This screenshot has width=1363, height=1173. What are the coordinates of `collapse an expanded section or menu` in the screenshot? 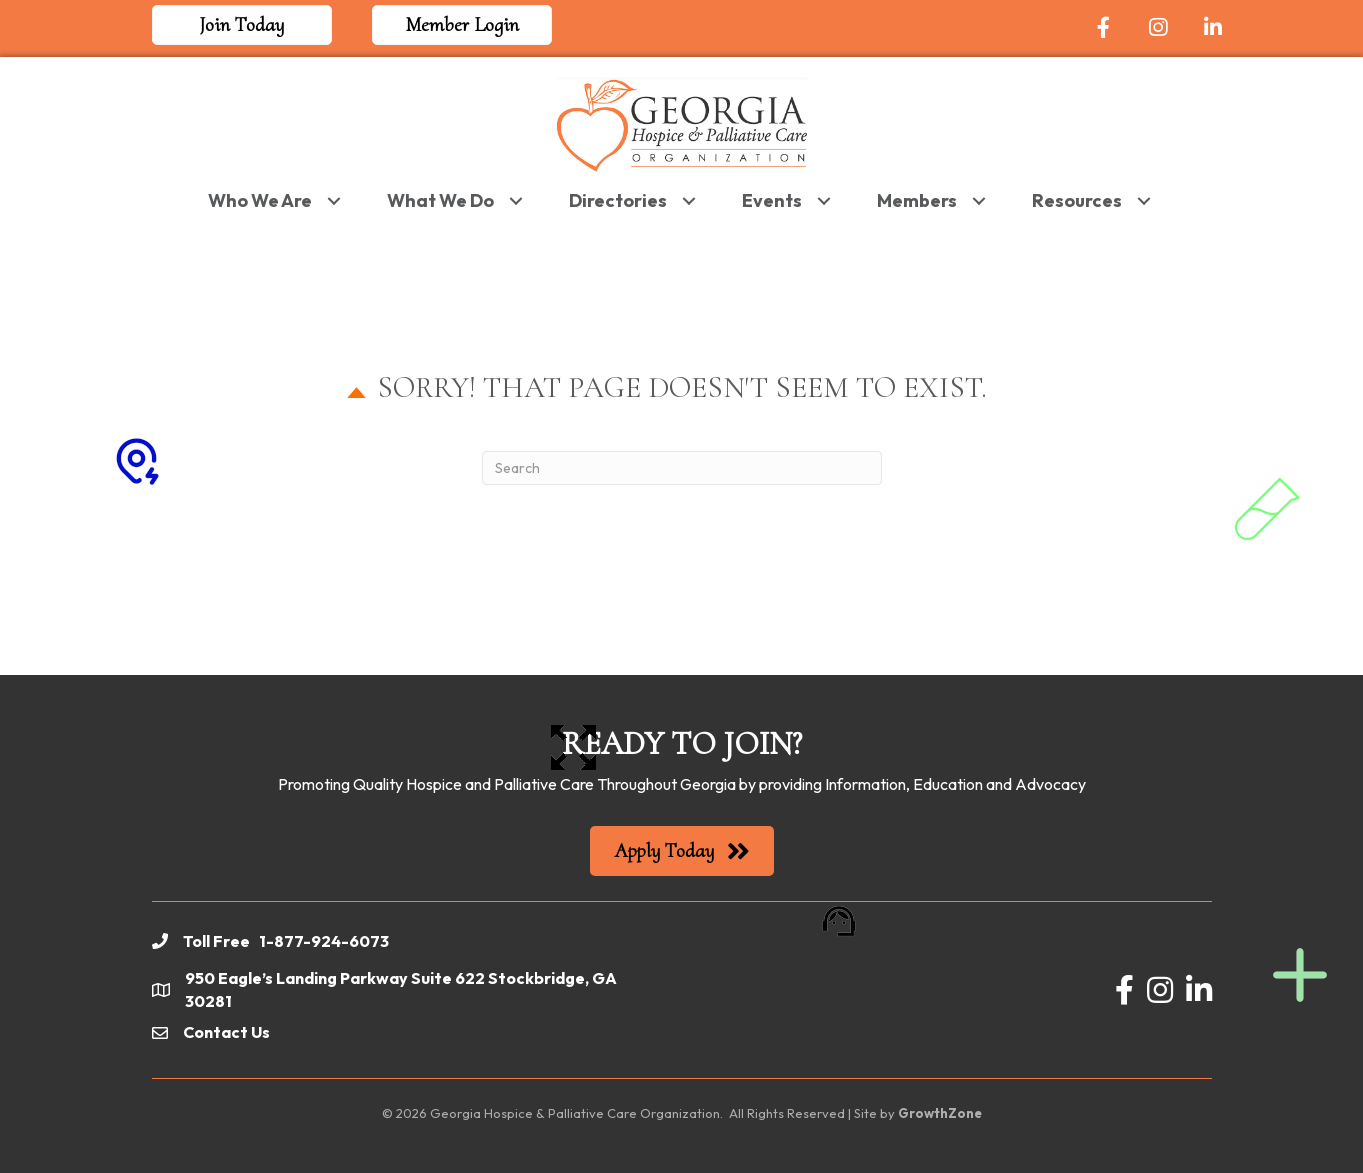 It's located at (356, 392).